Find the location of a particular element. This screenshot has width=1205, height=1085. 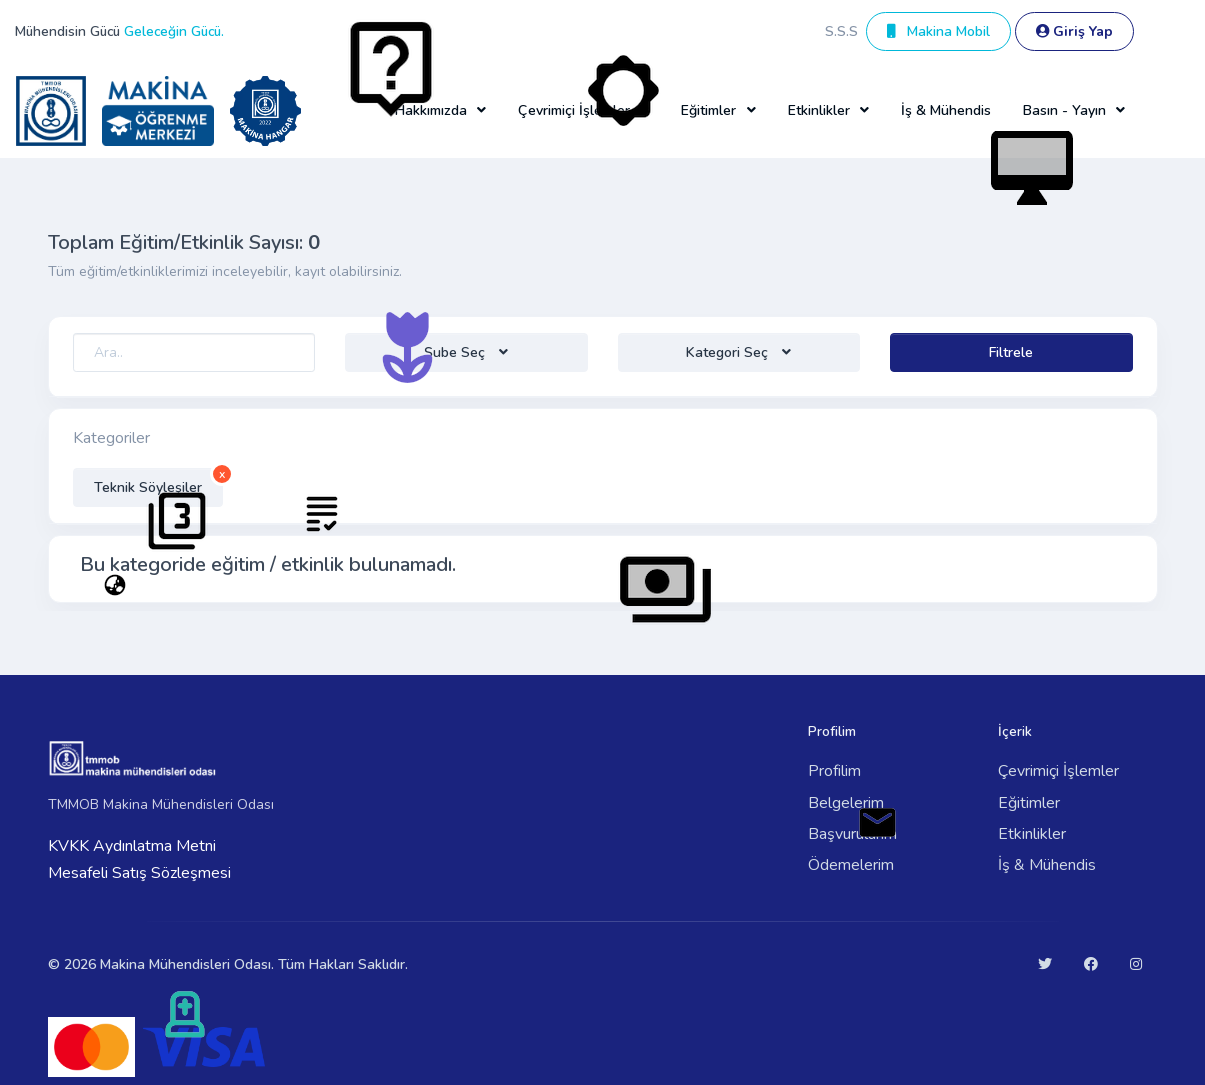

indicates a memorial or cemetery location is located at coordinates (185, 1013).